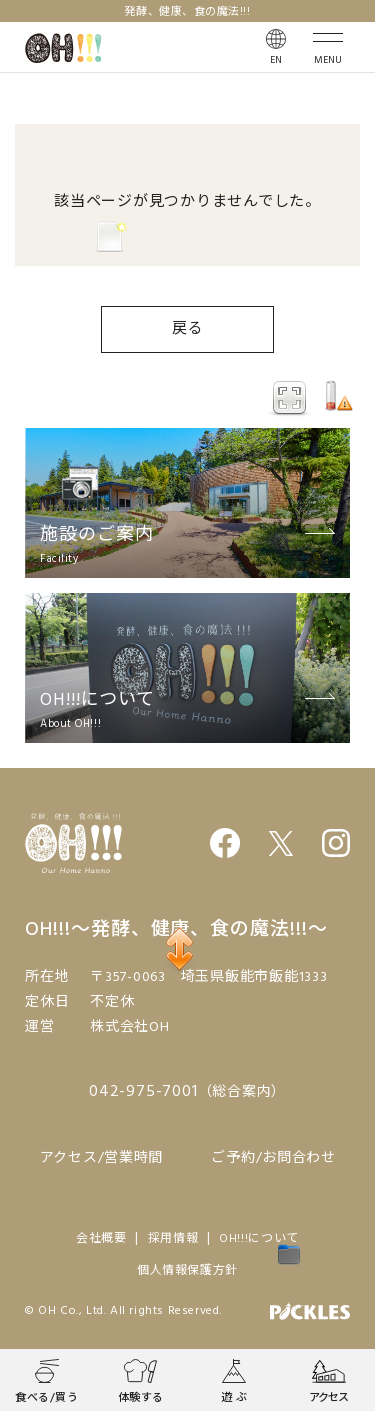 Image resolution: width=375 pixels, height=1411 pixels. I want to click on create a new document, so click(111, 236).